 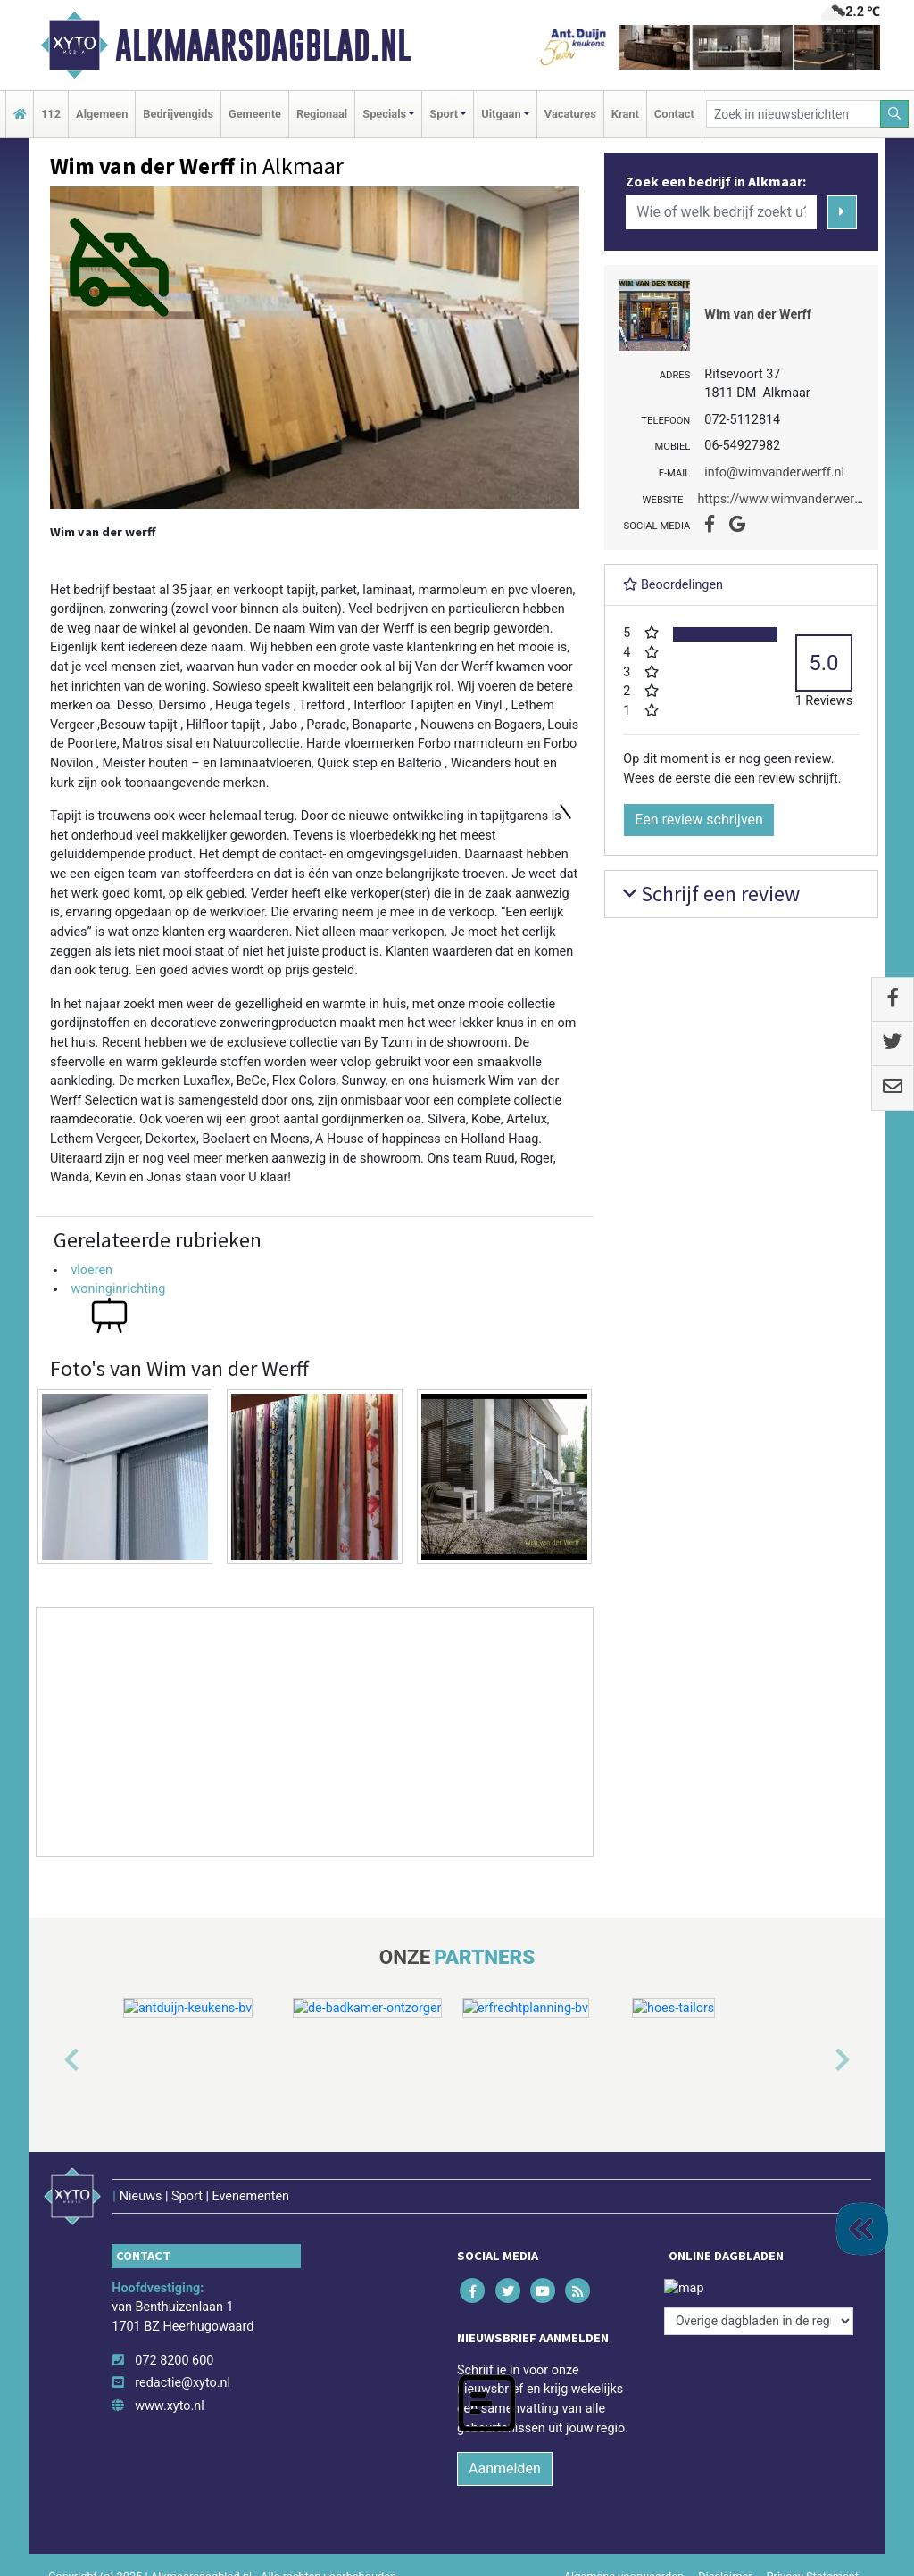 I want to click on open presentation or slideshow mode, so click(x=109, y=1315).